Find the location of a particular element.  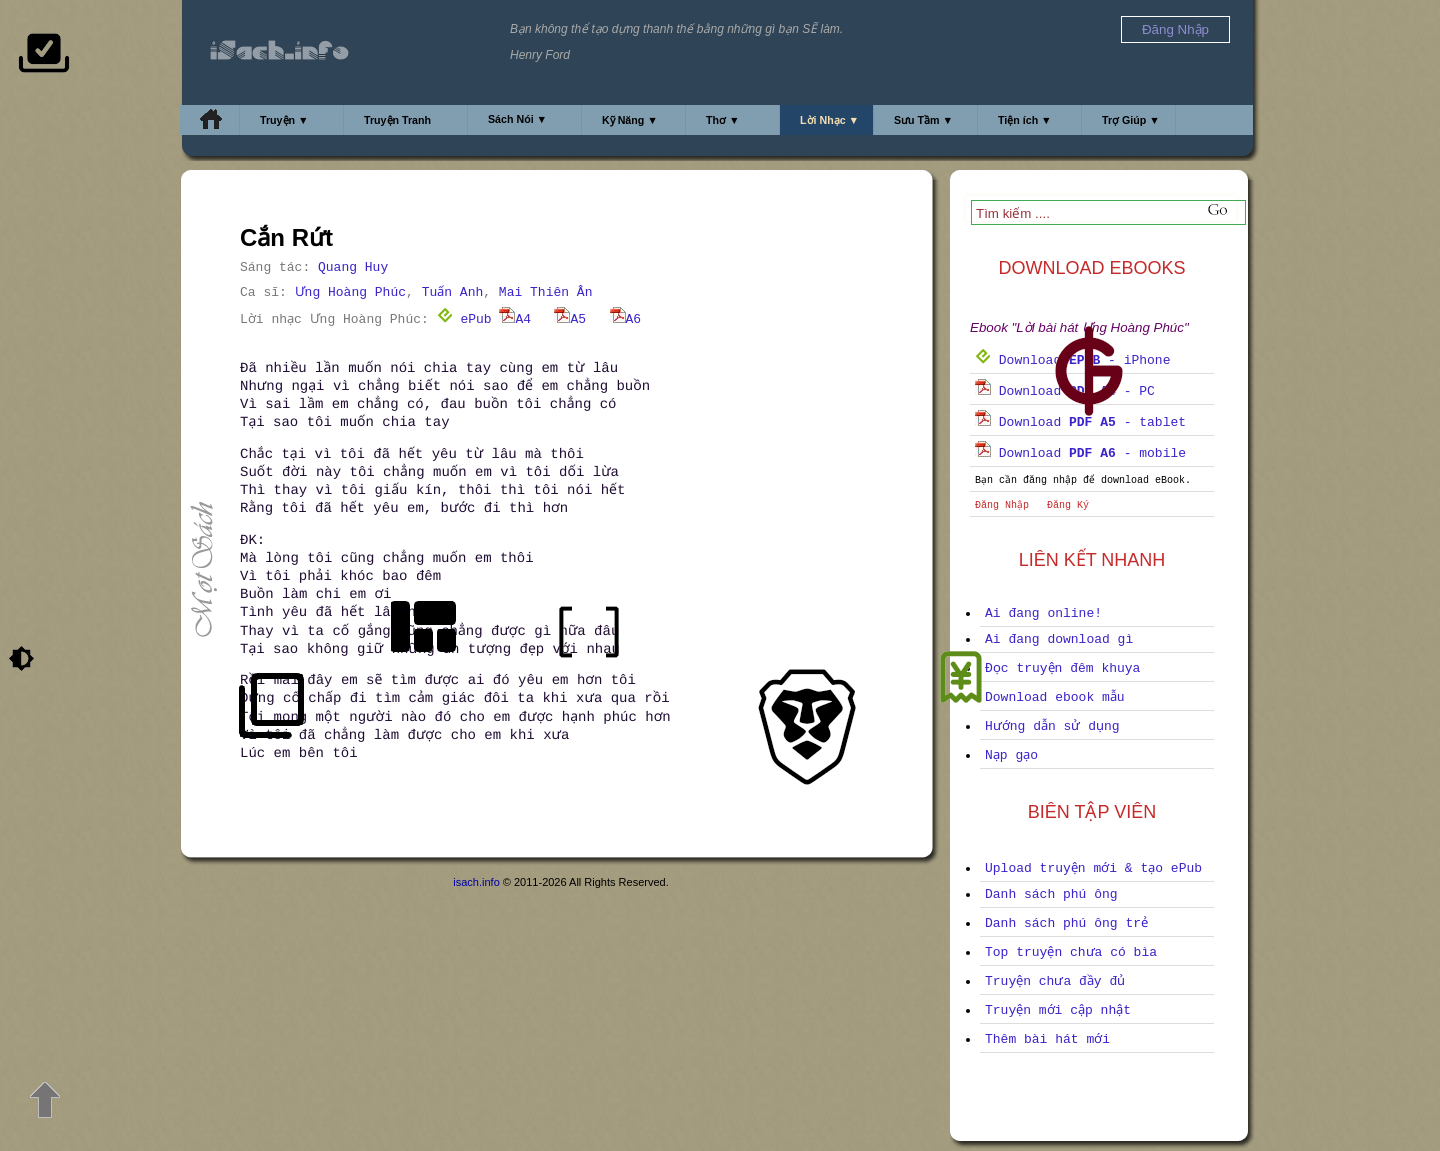

adjust screen brightness level is located at coordinates (21, 658).